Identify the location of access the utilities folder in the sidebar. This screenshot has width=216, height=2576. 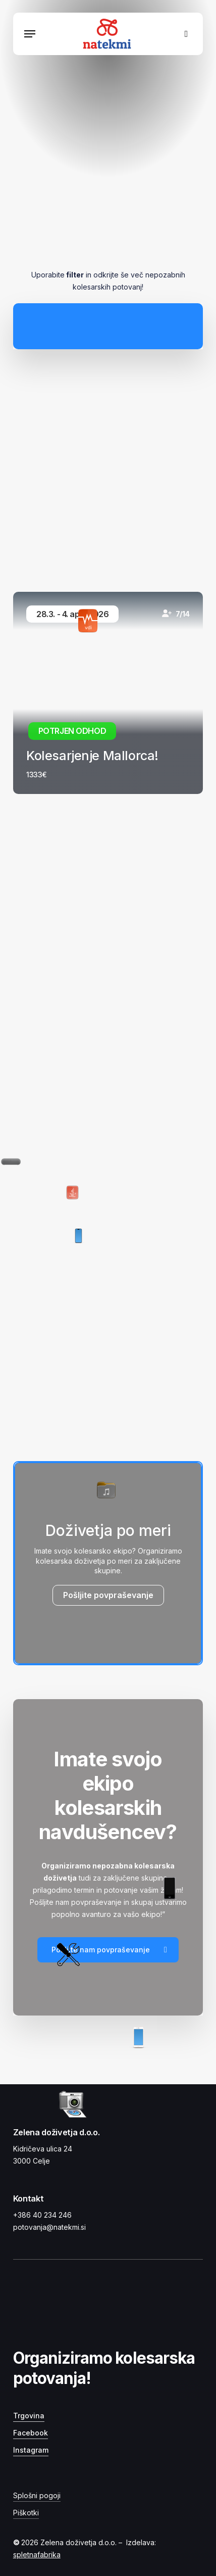
(68, 1954).